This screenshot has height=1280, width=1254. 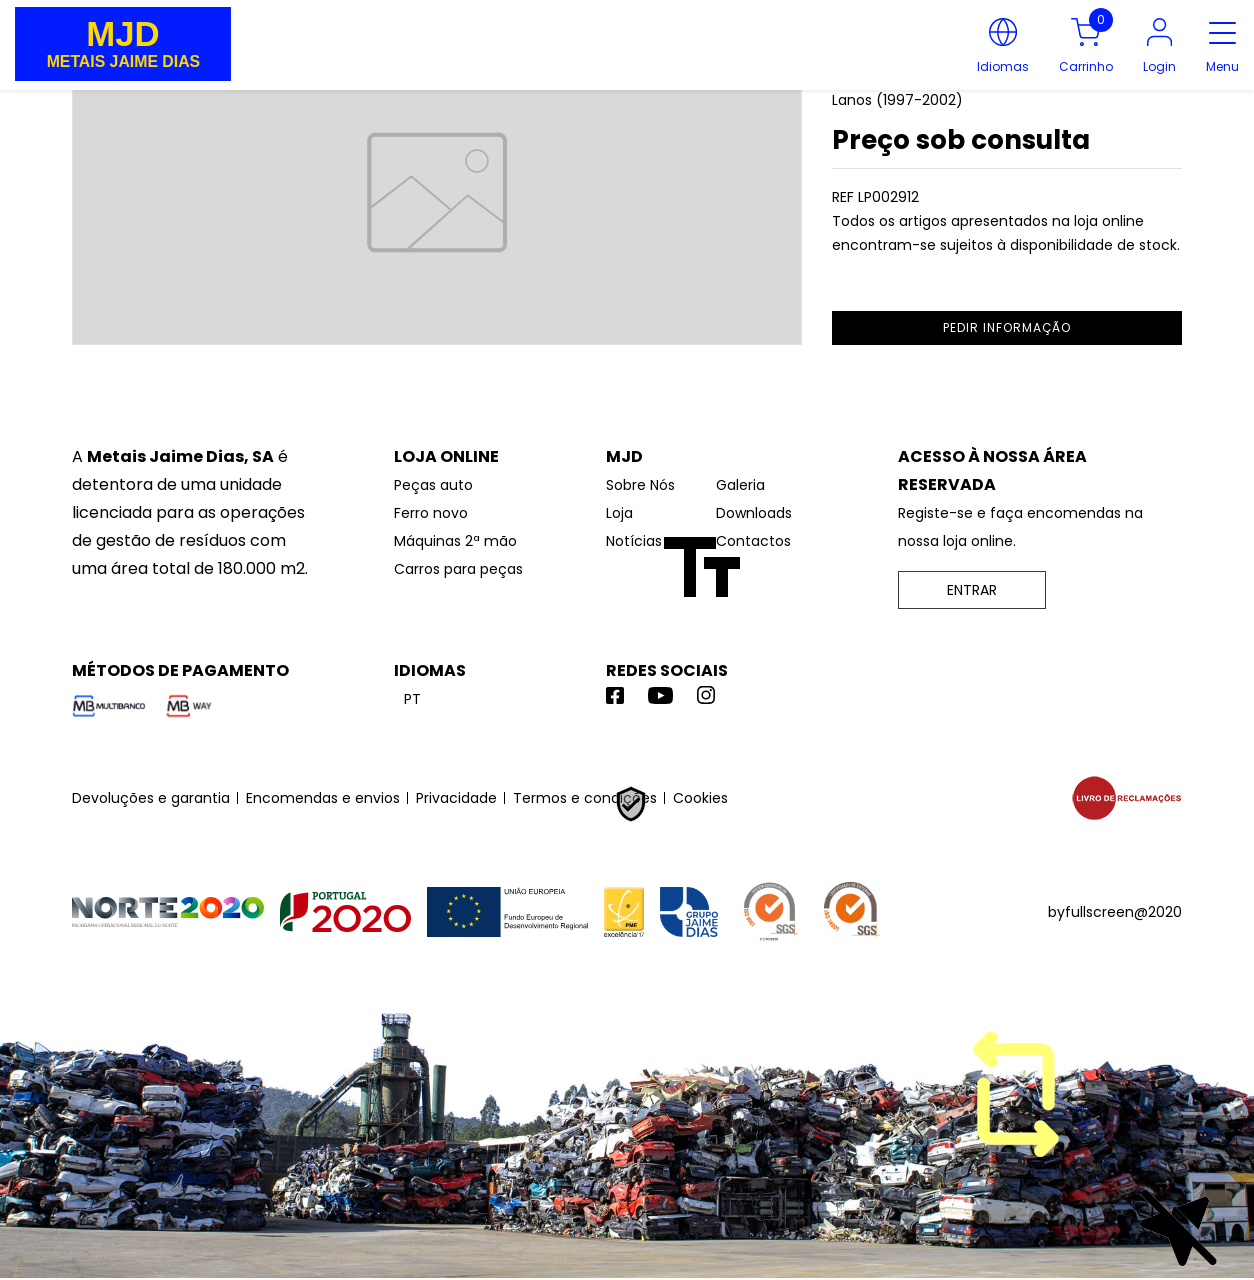 What do you see at coordinates (1016, 1094) in the screenshot?
I see `rotate your device orientation` at bounding box center [1016, 1094].